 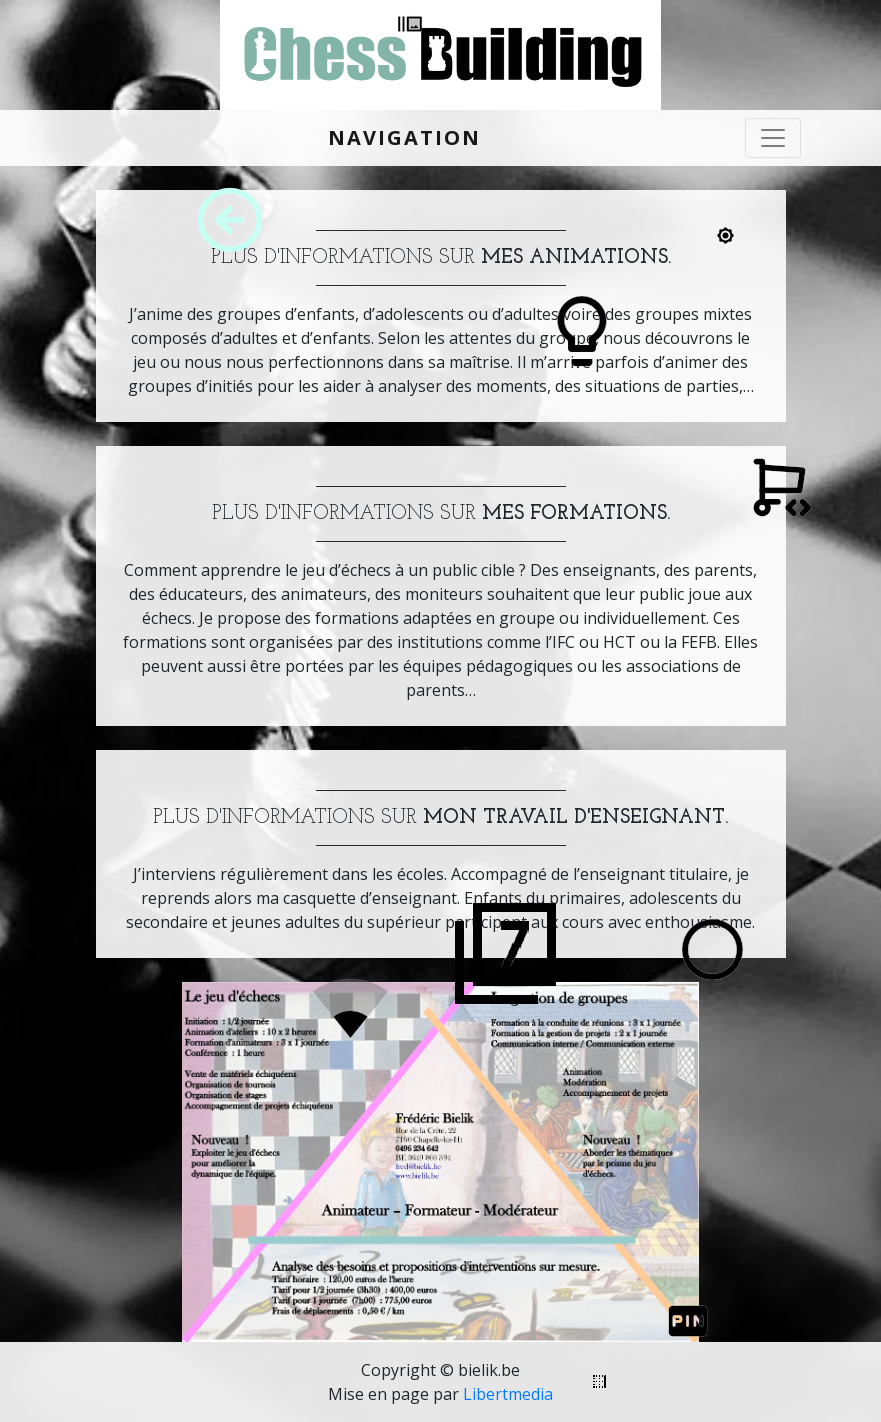 I want to click on indicates PIN authentication required, so click(x=688, y=1321).